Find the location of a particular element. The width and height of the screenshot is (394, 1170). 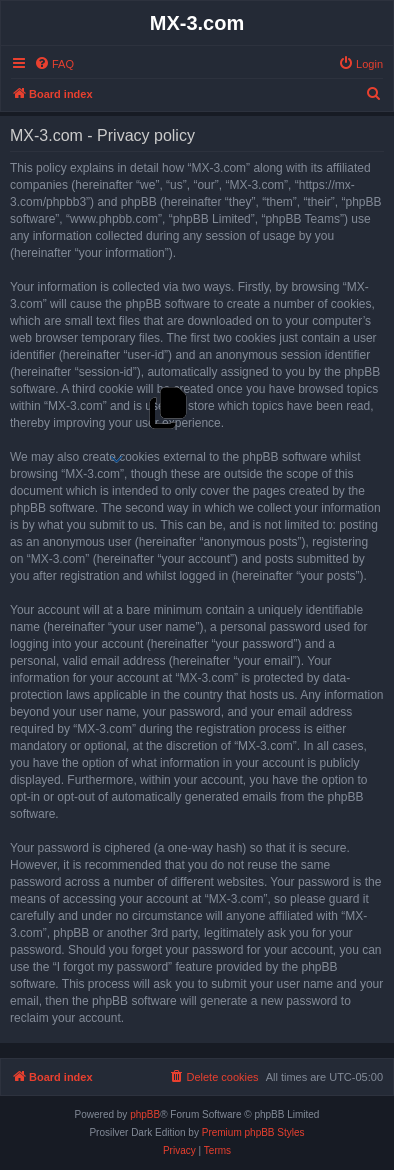

copy to clipboard is located at coordinates (168, 408).